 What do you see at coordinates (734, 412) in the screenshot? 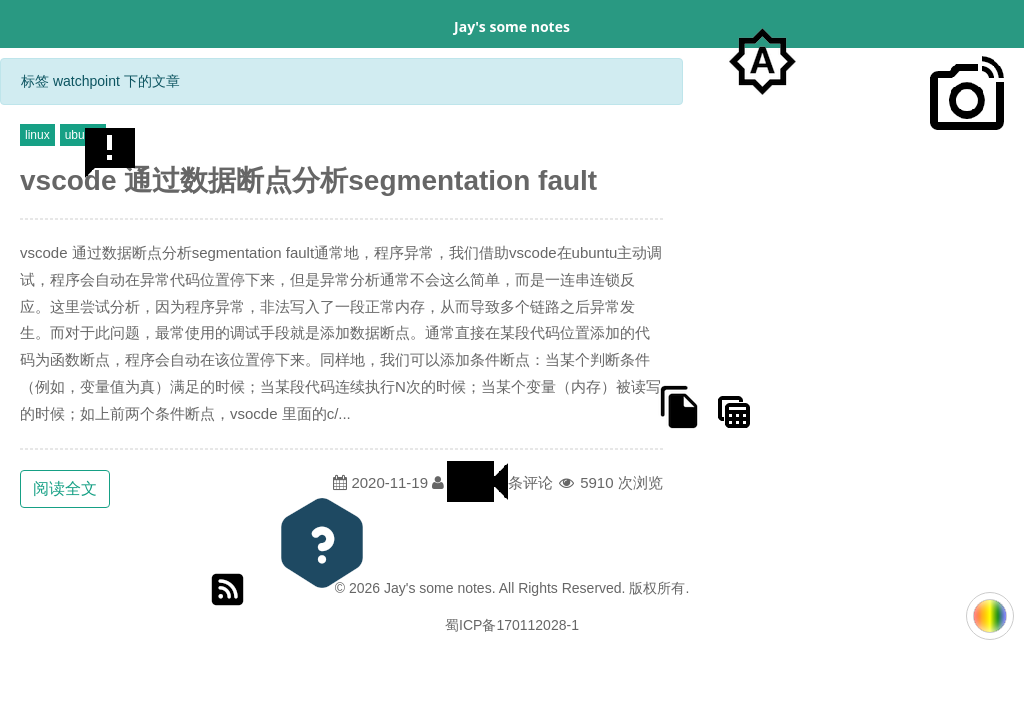
I see `switch to table or grid view` at bounding box center [734, 412].